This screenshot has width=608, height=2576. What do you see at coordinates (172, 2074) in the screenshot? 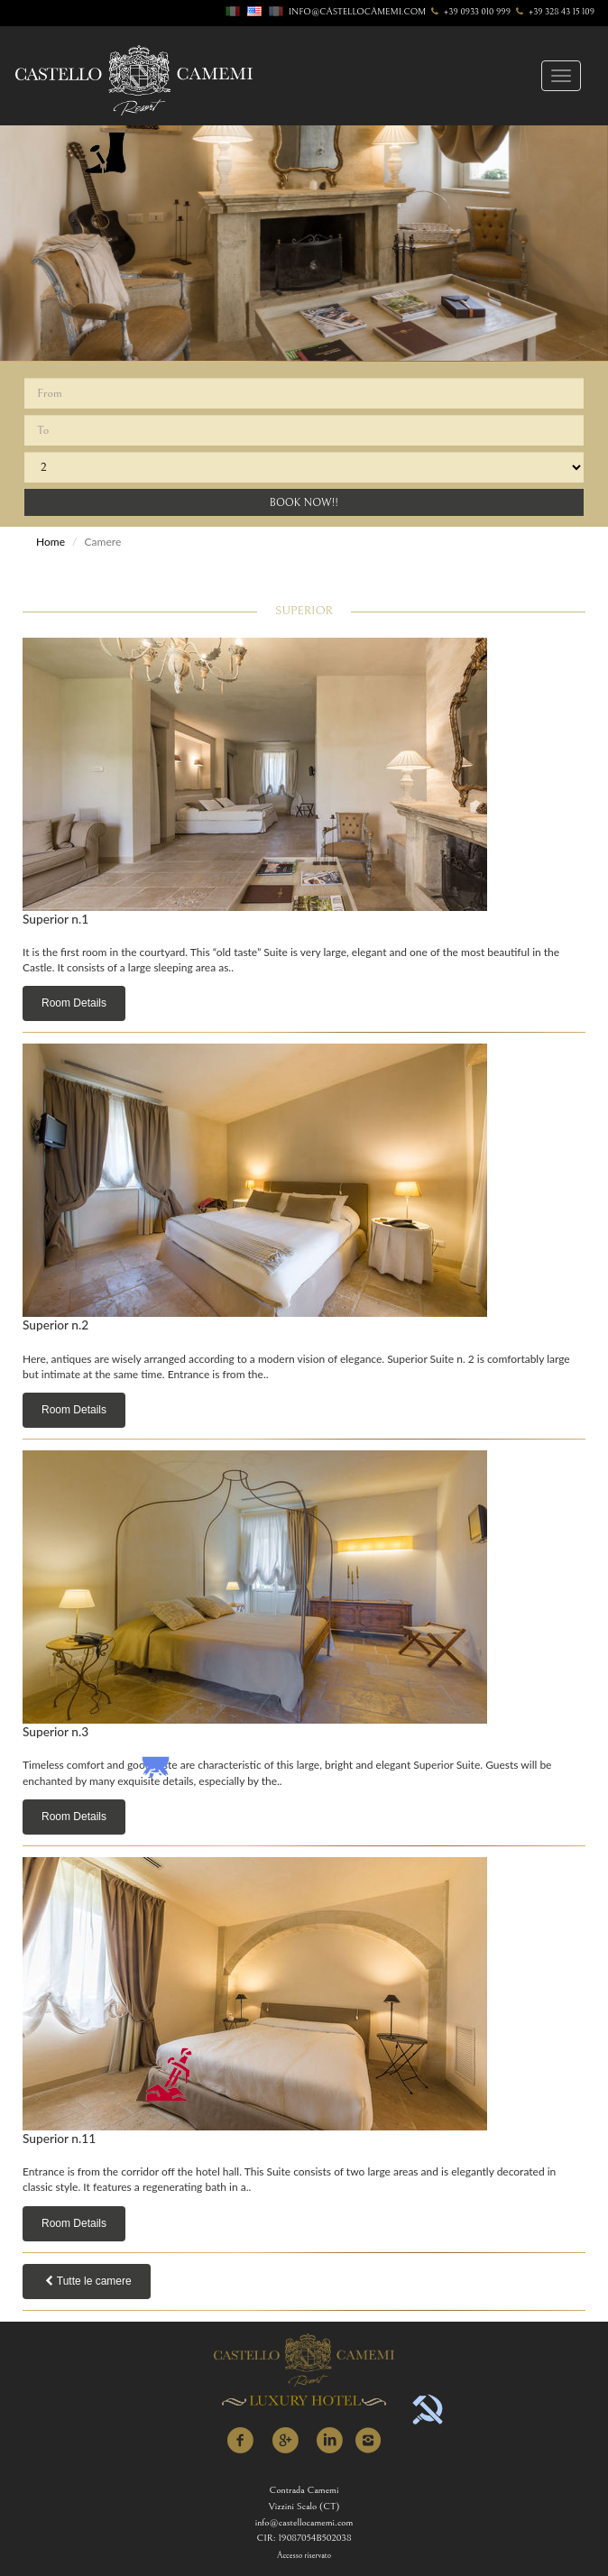
I see `select a melee weapon in game inventory` at bounding box center [172, 2074].